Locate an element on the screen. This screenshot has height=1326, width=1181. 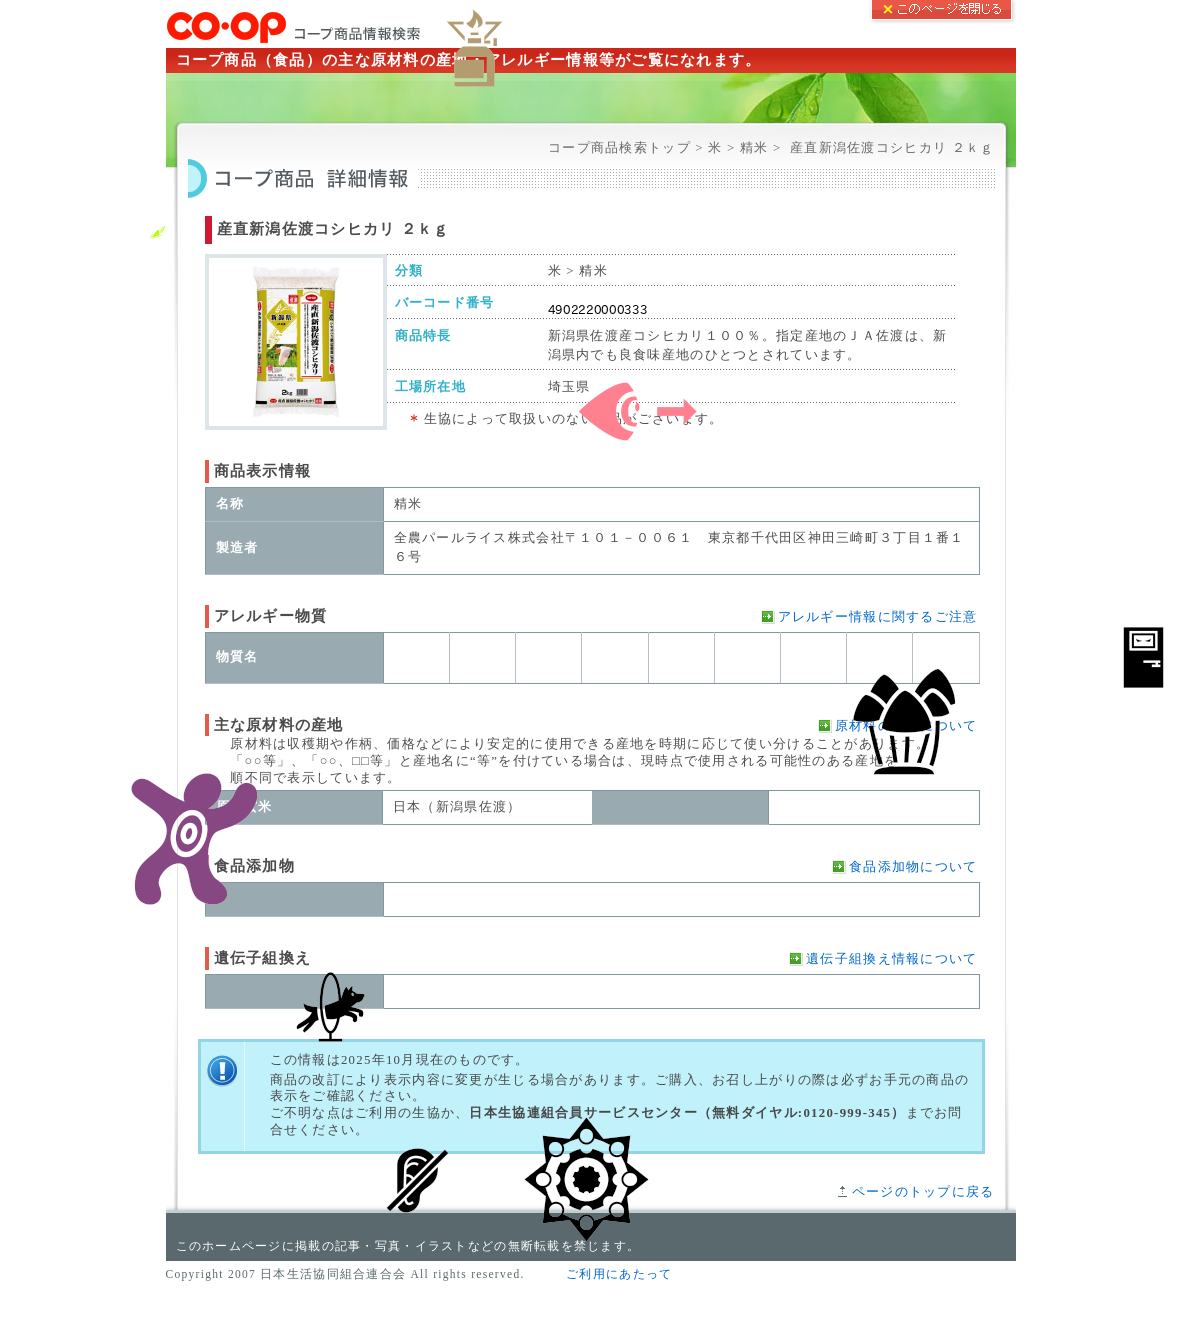
monitor door or entry point activity is located at coordinates (1143, 657).